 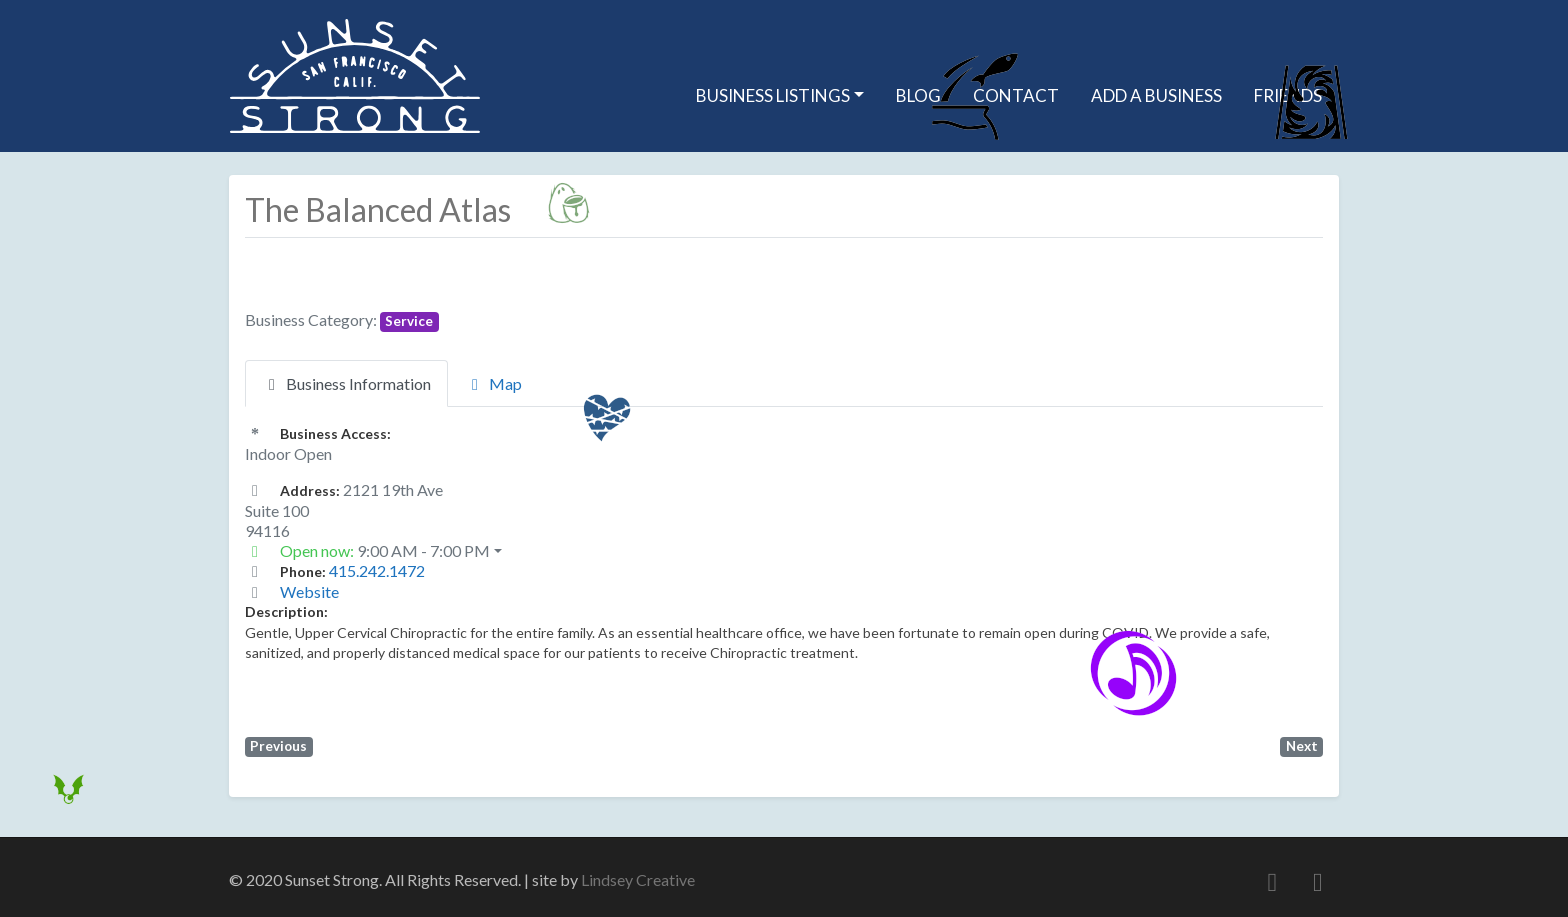 I want to click on indicates a healing or mending heart status, so click(x=607, y=418).